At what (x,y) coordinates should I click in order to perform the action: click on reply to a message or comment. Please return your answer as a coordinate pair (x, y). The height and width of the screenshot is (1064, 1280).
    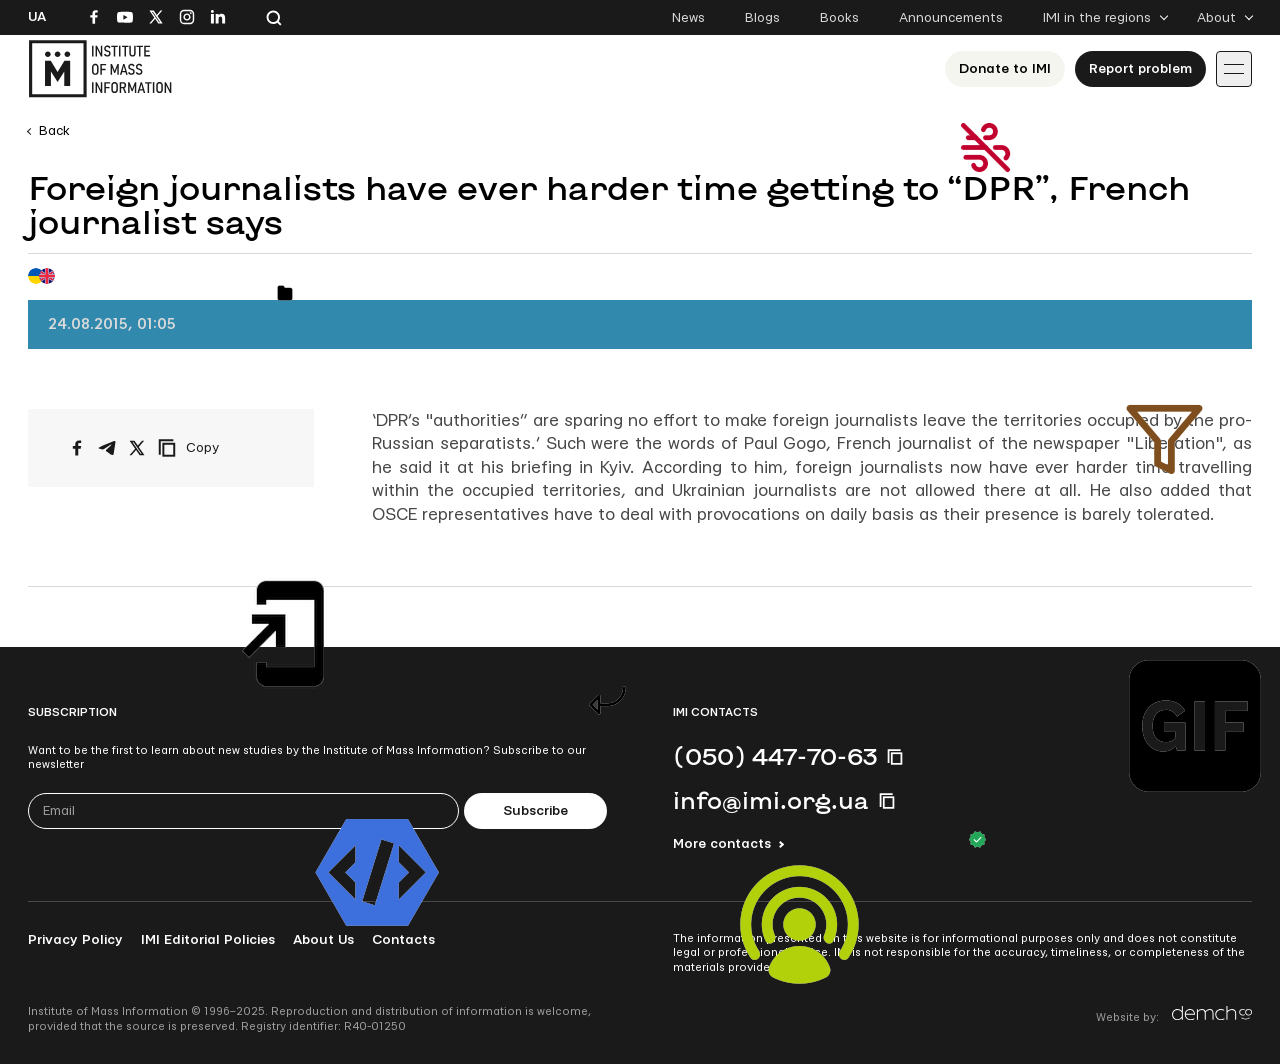
    Looking at the image, I should click on (607, 700).